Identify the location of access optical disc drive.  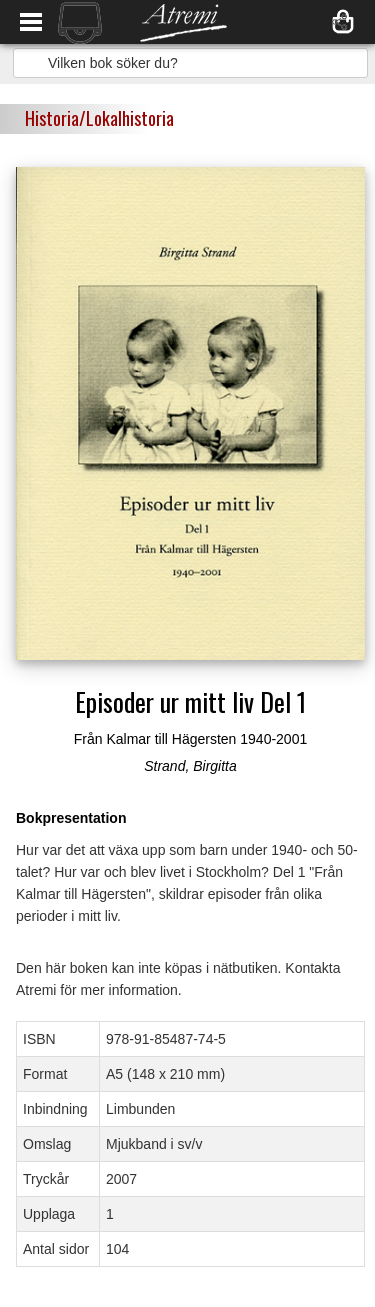
(80, 22).